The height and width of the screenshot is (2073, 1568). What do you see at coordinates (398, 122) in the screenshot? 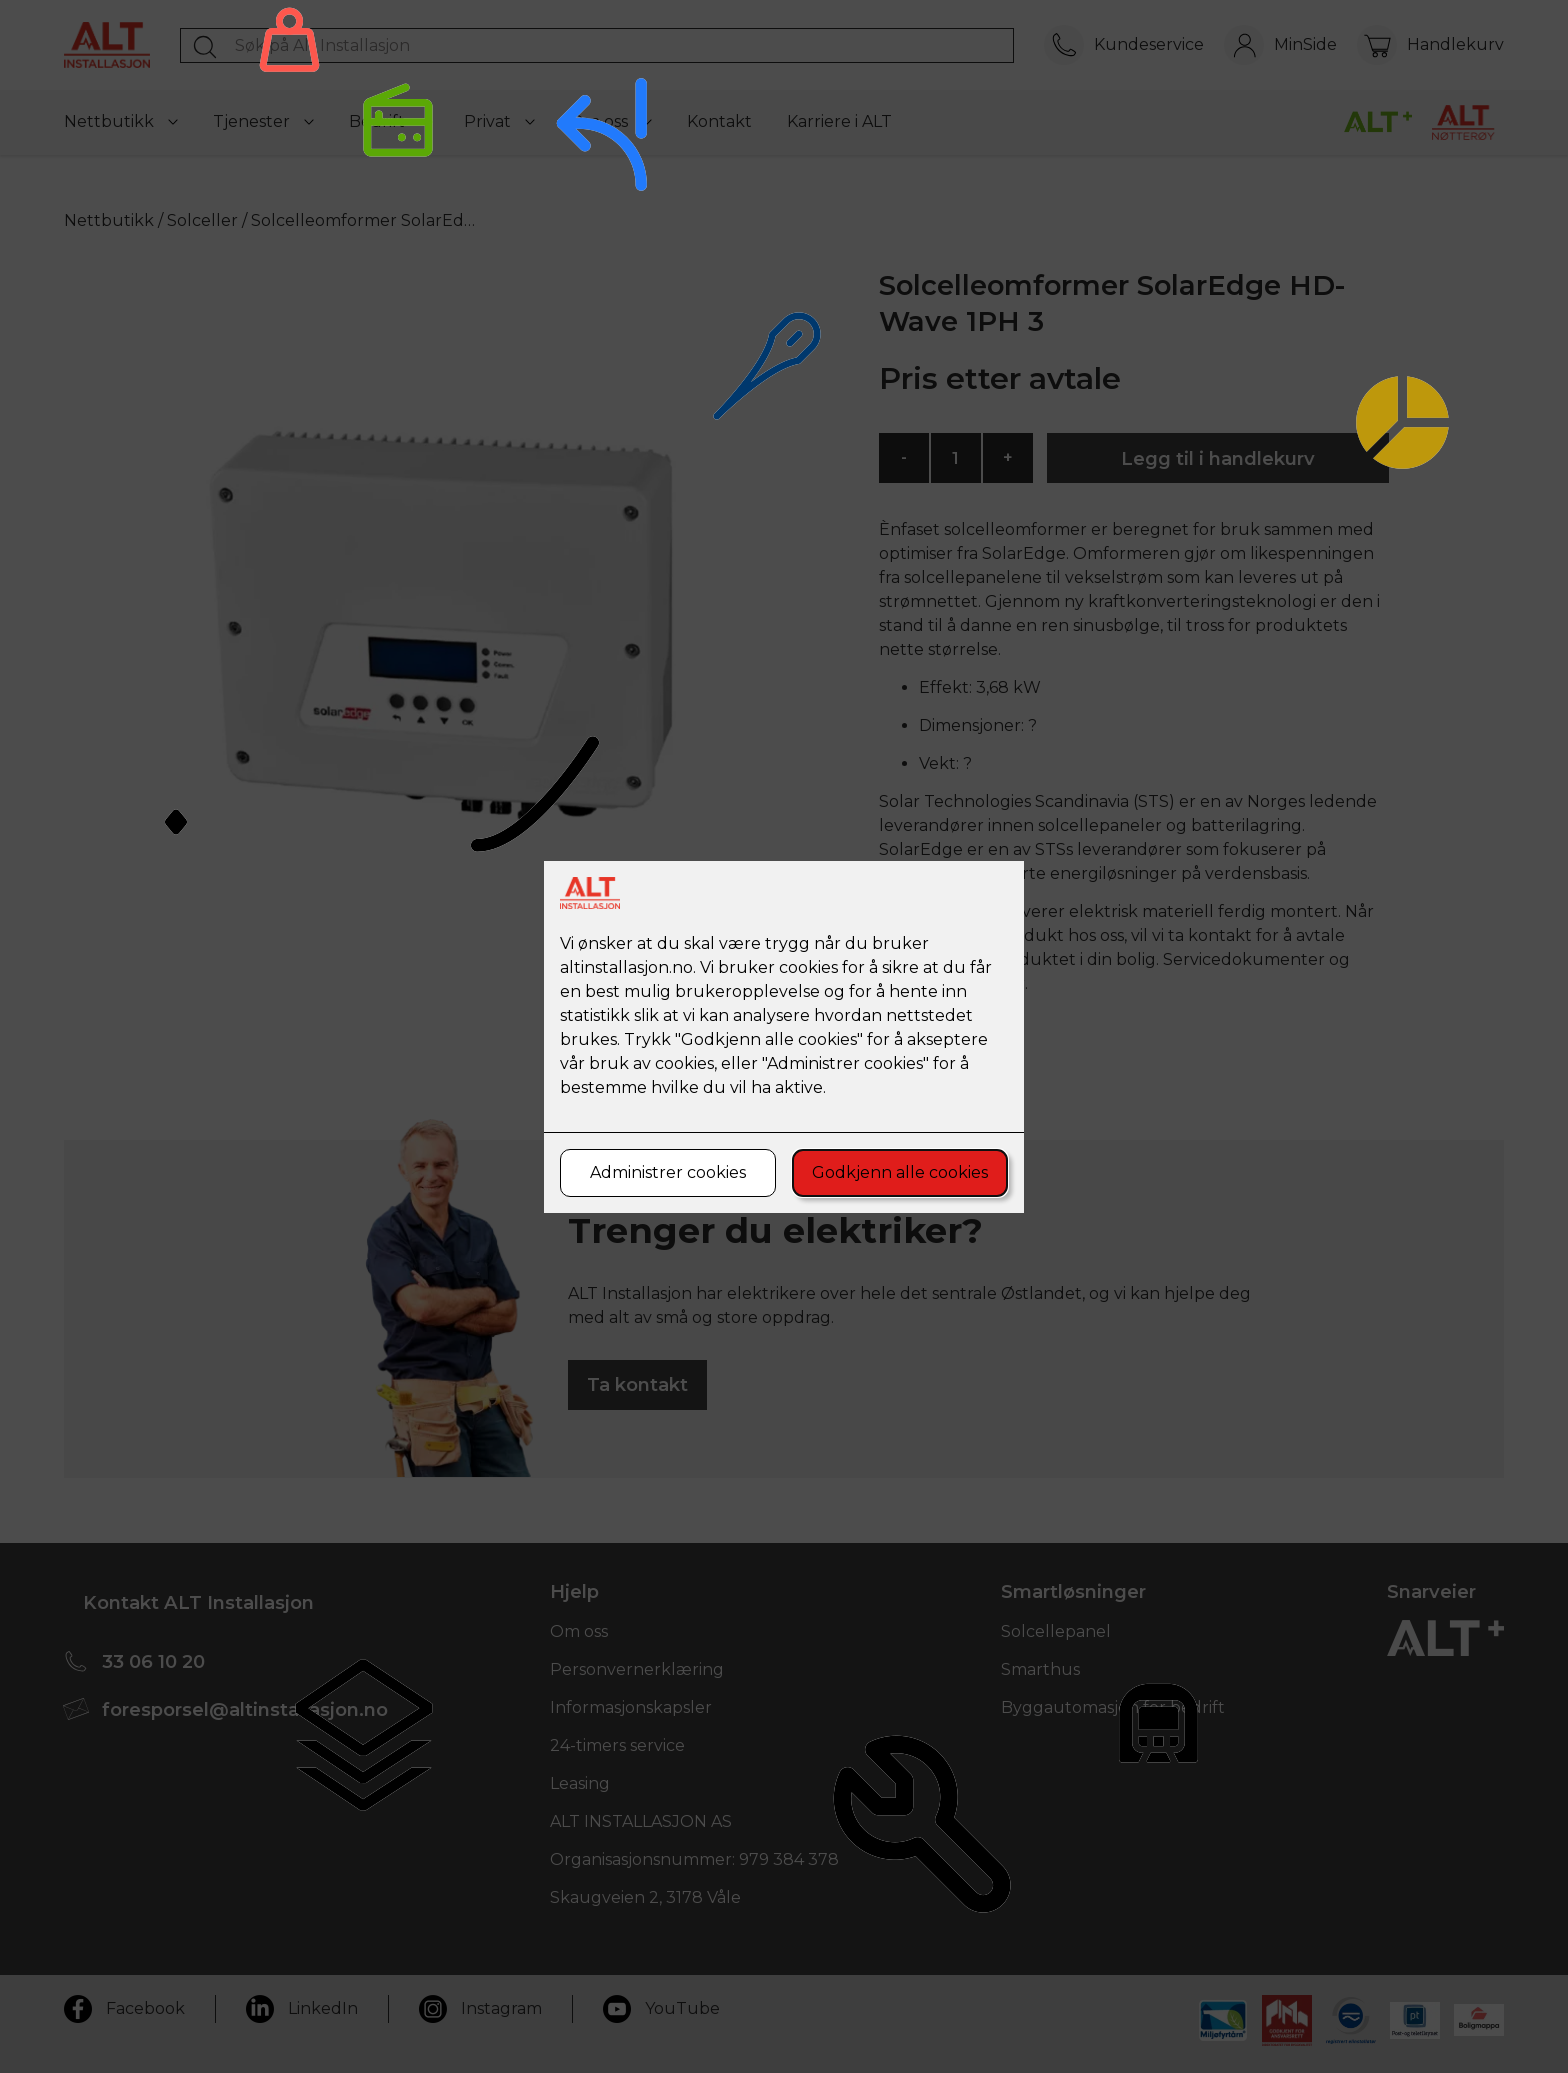
I see `open radio or audio streaming app` at bounding box center [398, 122].